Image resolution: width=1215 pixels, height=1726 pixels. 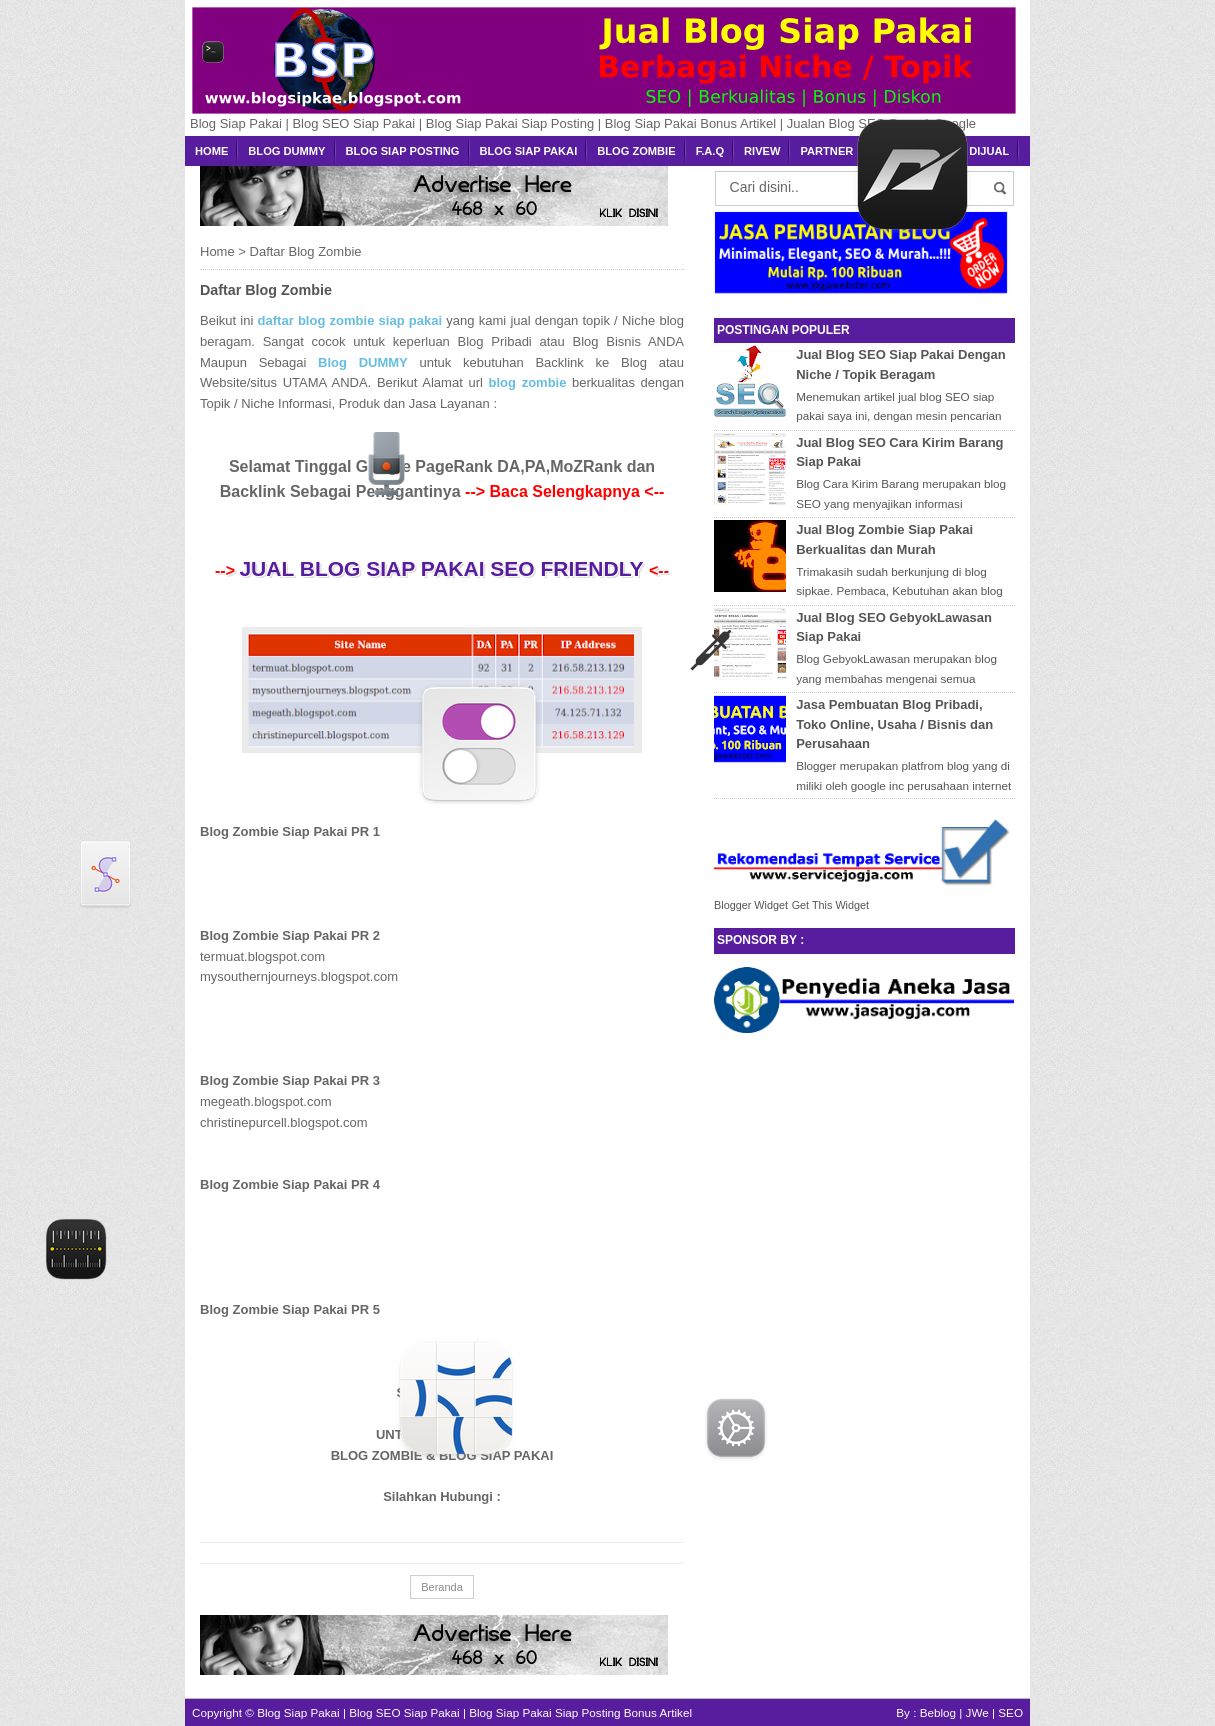 I want to click on launch gnome taquin sliding puzzle game, so click(x=456, y=1398).